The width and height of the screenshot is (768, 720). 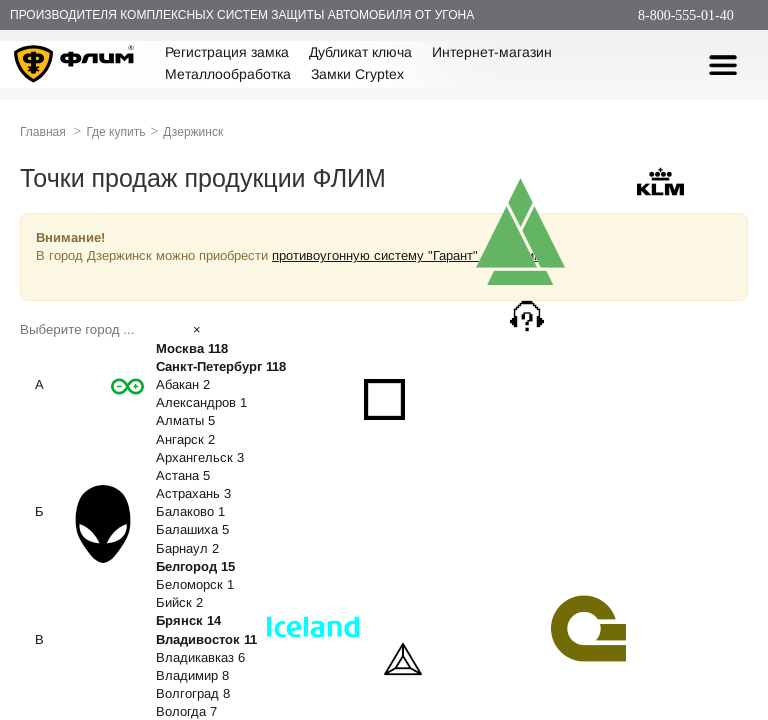 I want to click on basic attention token (BAT) cryptocurrency logo, so click(x=403, y=659).